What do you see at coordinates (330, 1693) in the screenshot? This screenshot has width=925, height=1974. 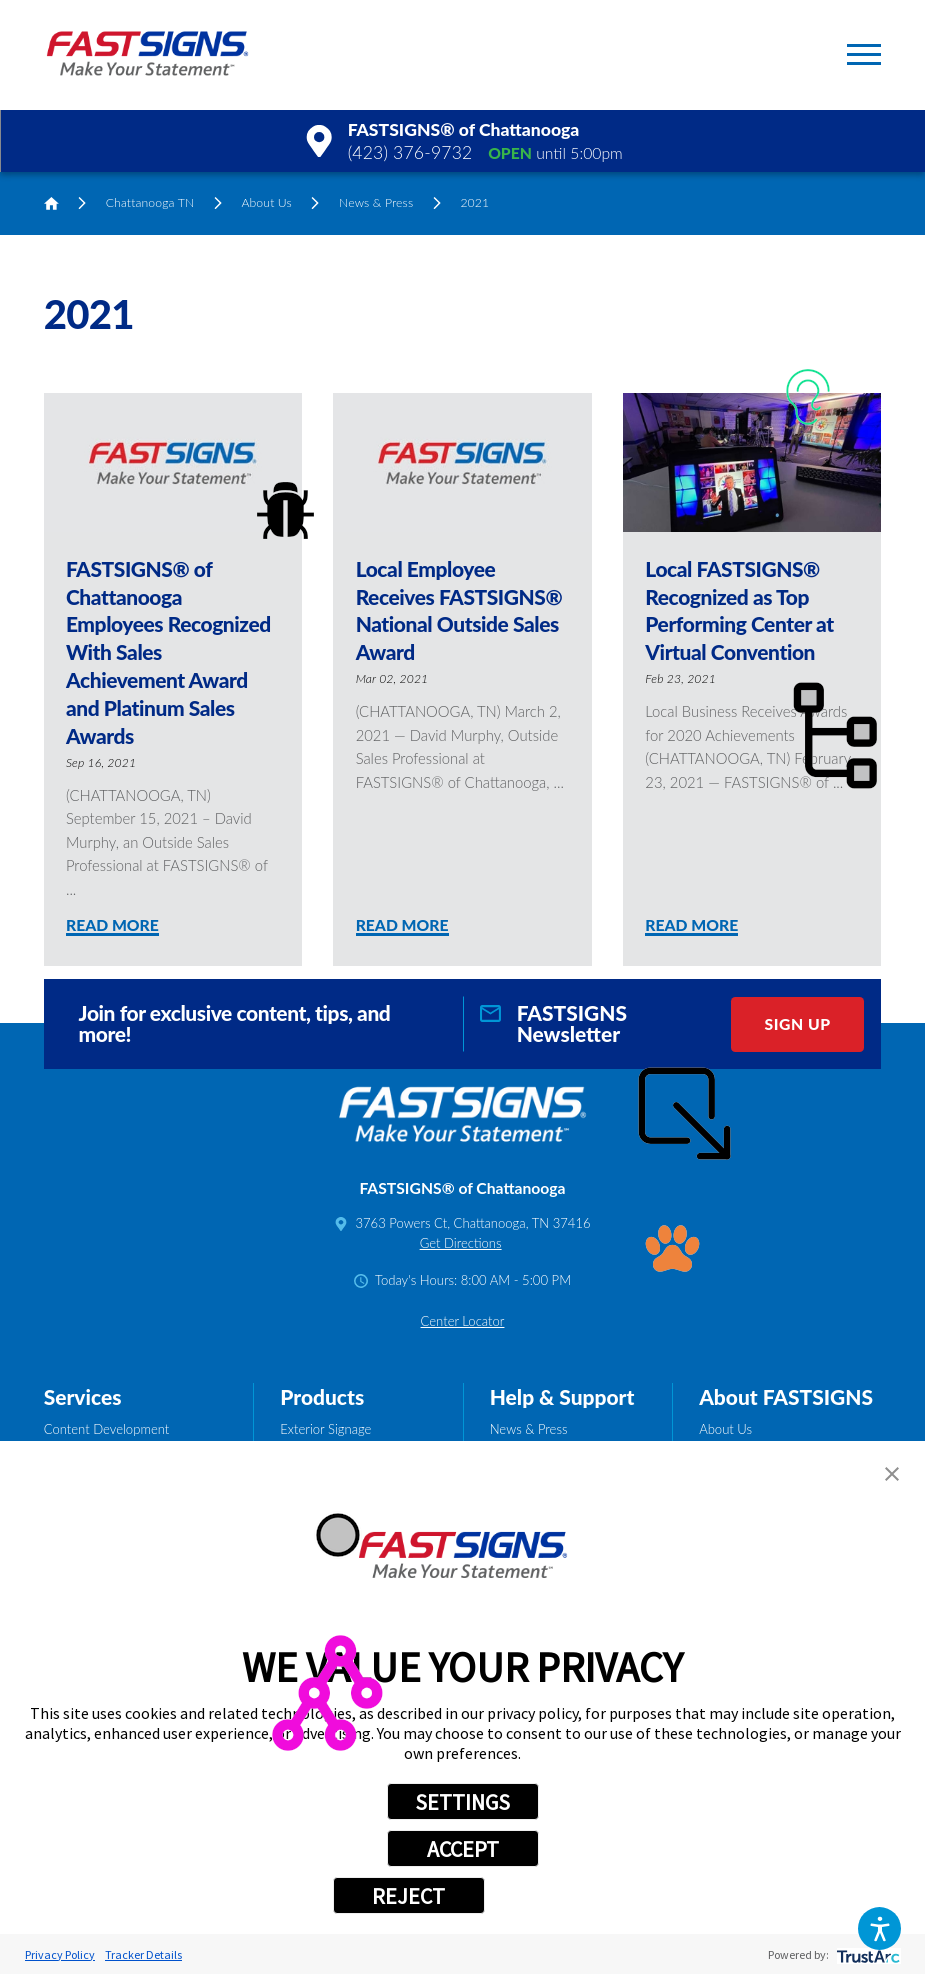 I see `view hierarchical data structure` at bounding box center [330, 1693].